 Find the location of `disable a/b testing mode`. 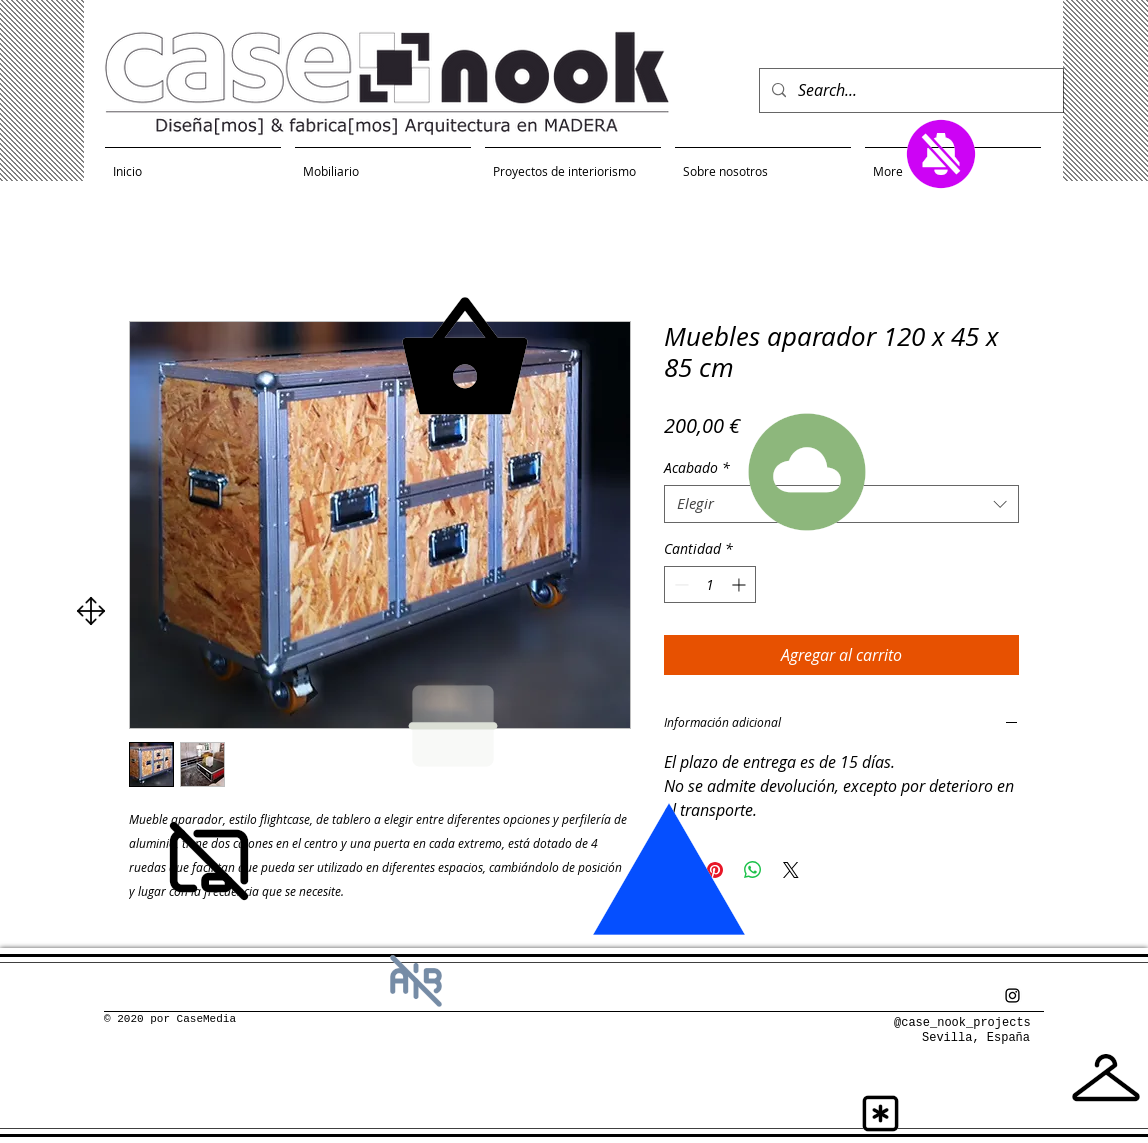

disable a/b testing mode is located at coordinates (416, 981).